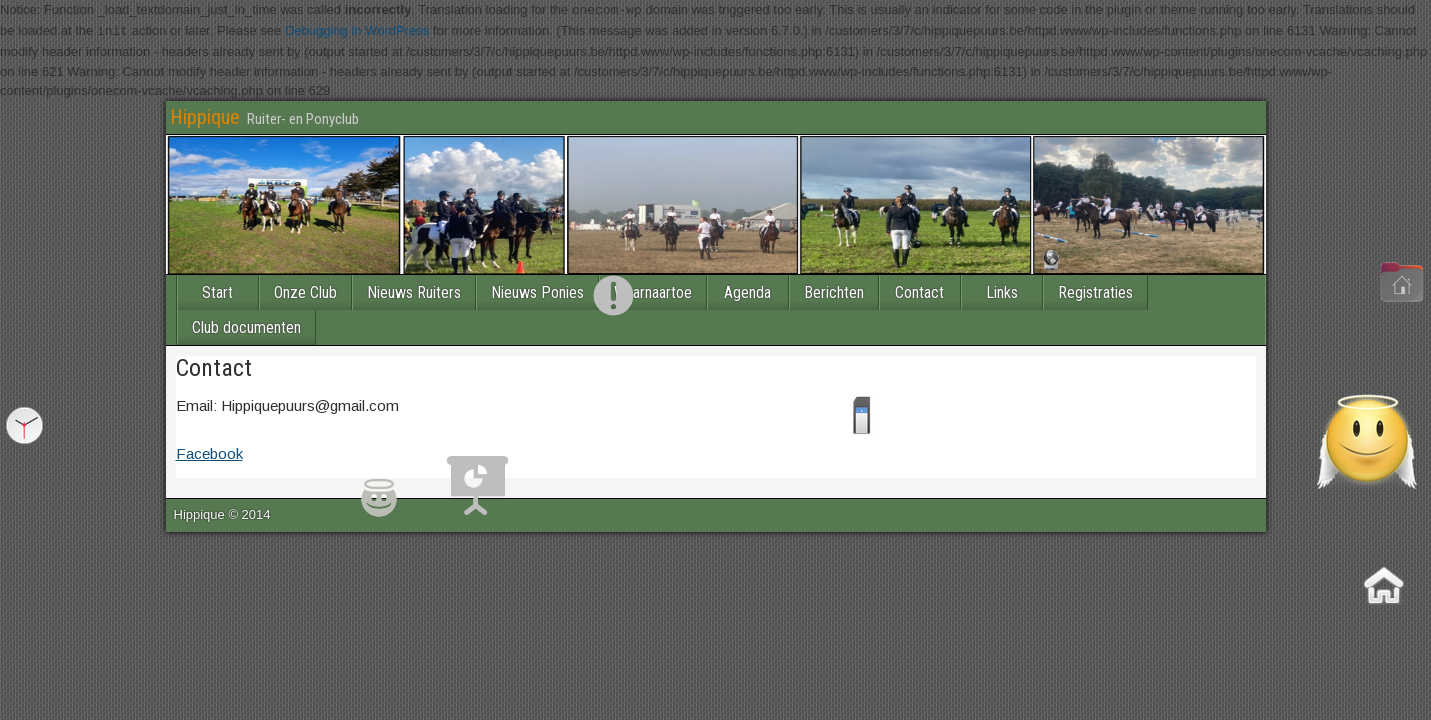  Describe the element at coordinates (1050, 260) in the screenshot. I see `access network boot volume` at that location.